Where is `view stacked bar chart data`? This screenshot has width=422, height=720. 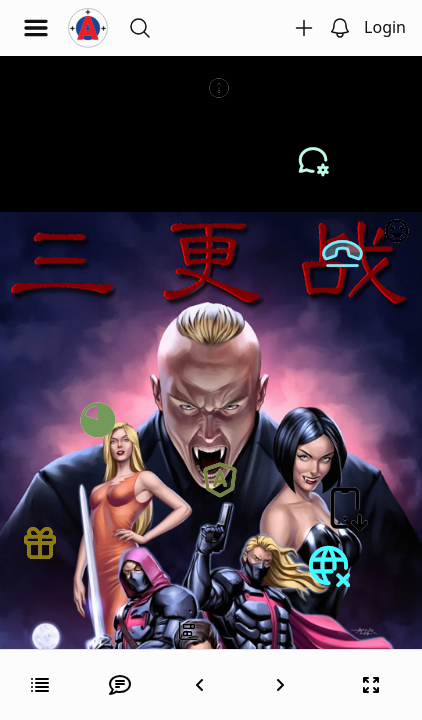
view stacked bar chart data is located at coordinates (188, 631).